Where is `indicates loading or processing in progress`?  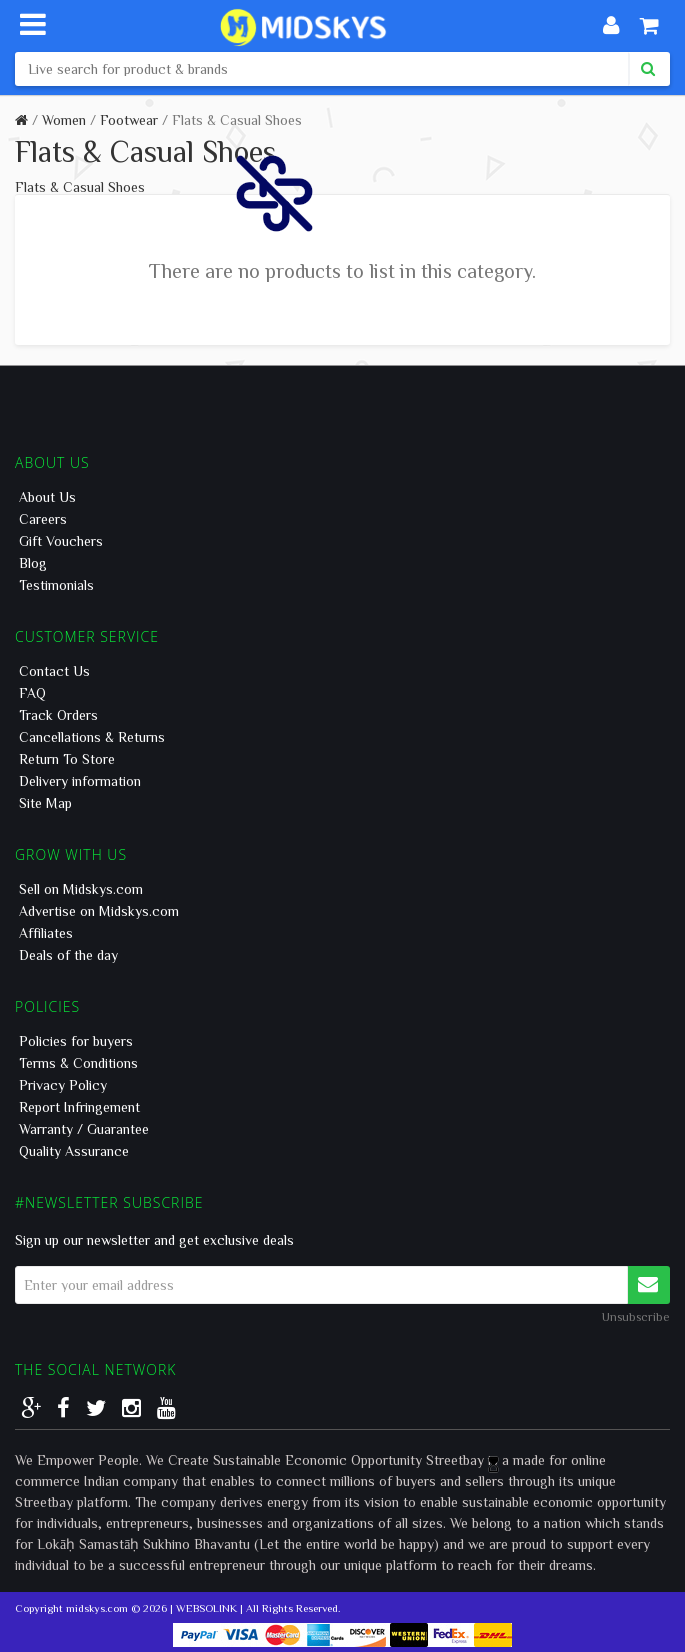
indicates loading or processing in progress is located at coordinates (493, 1464).